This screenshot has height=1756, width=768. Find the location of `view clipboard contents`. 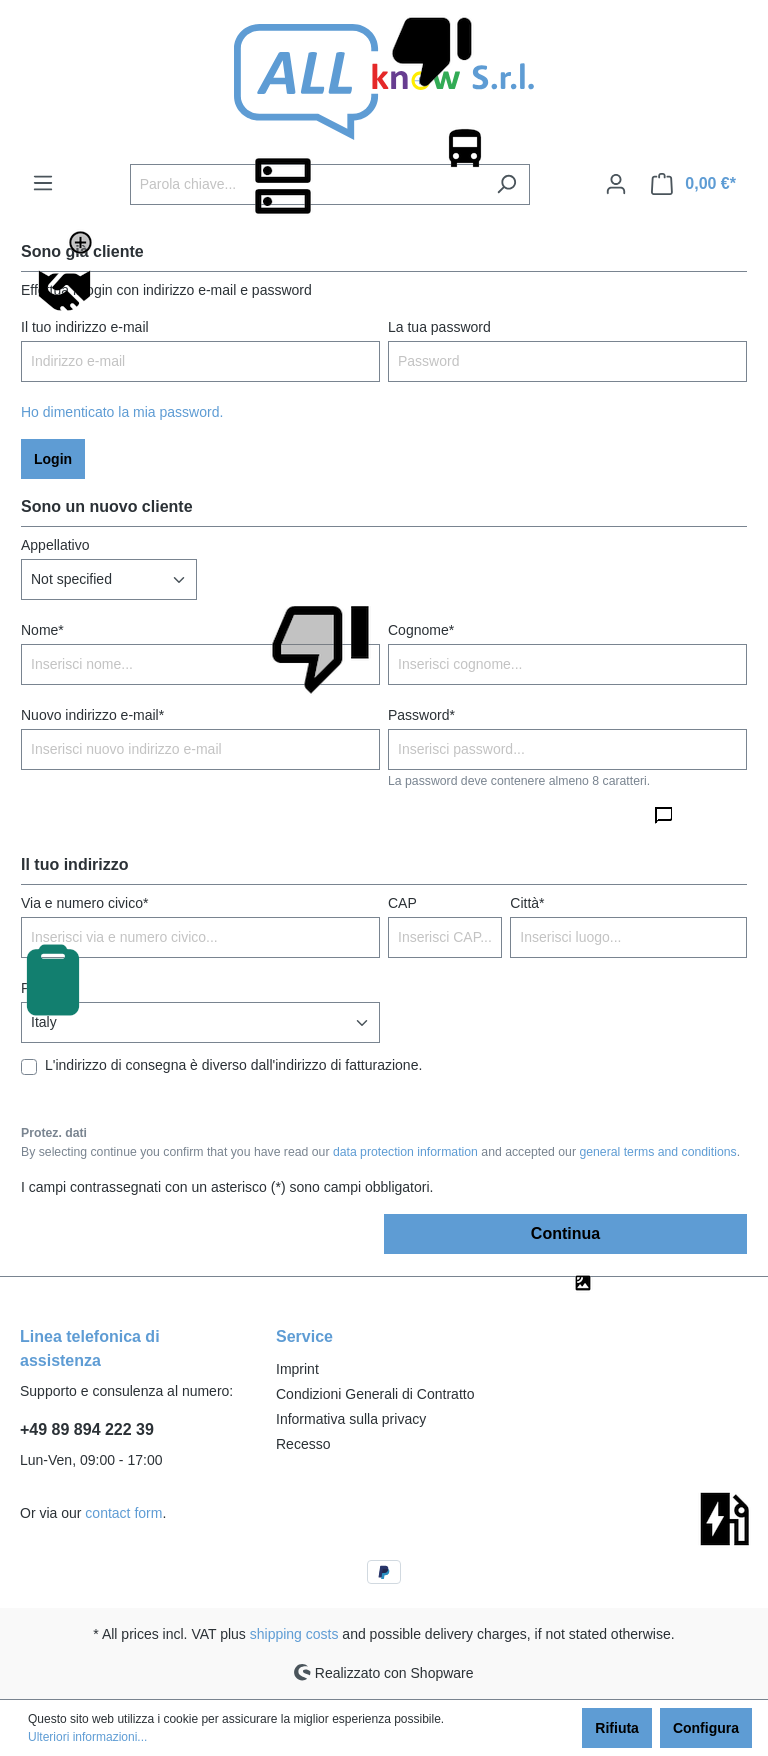

view clipboard contents is located at coordinates (53, 980).